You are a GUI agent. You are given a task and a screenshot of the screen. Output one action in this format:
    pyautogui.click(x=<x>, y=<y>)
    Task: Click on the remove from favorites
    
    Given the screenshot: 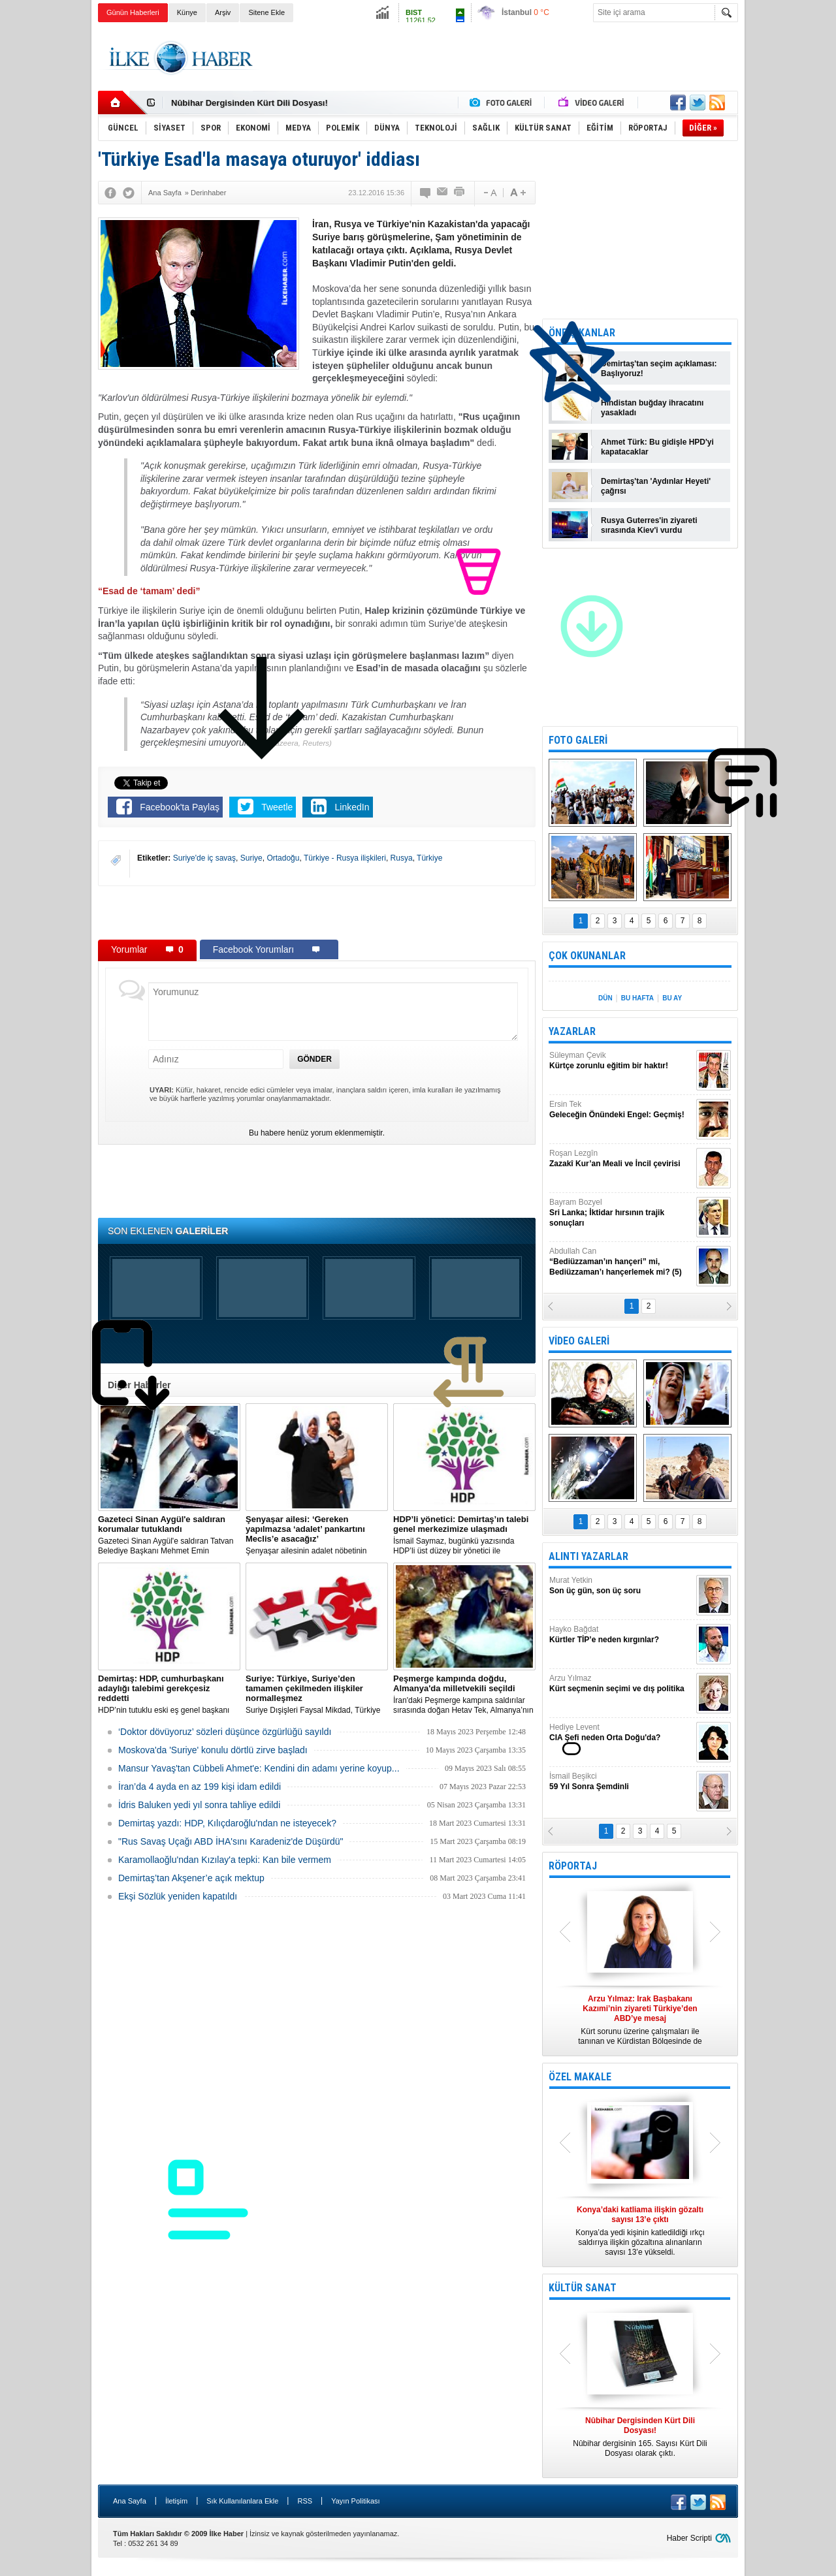 What is the action you would take?
    pyautogui.click(x=572, y=364)
    